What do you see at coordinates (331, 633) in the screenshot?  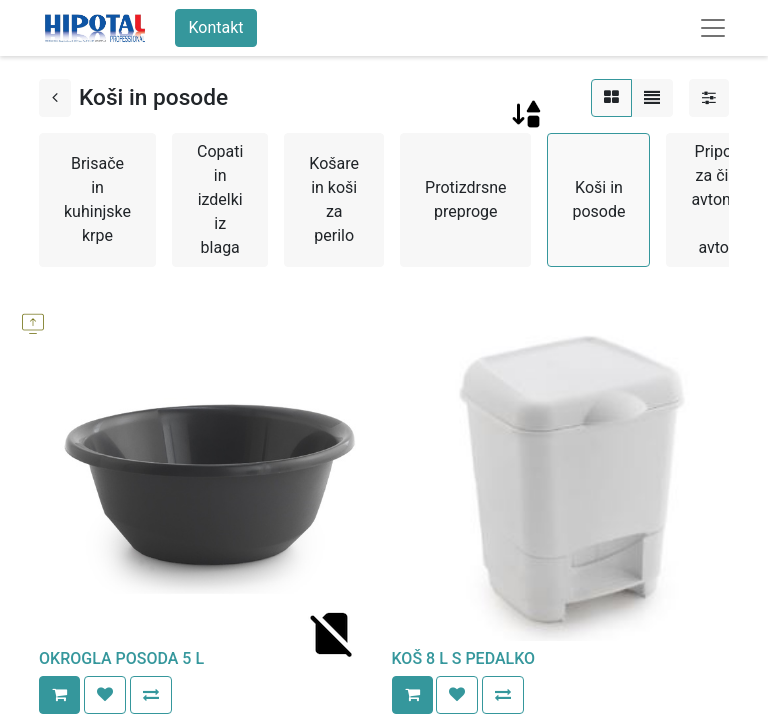 I see `no SIM card detected` at bounding box center [331, 633].